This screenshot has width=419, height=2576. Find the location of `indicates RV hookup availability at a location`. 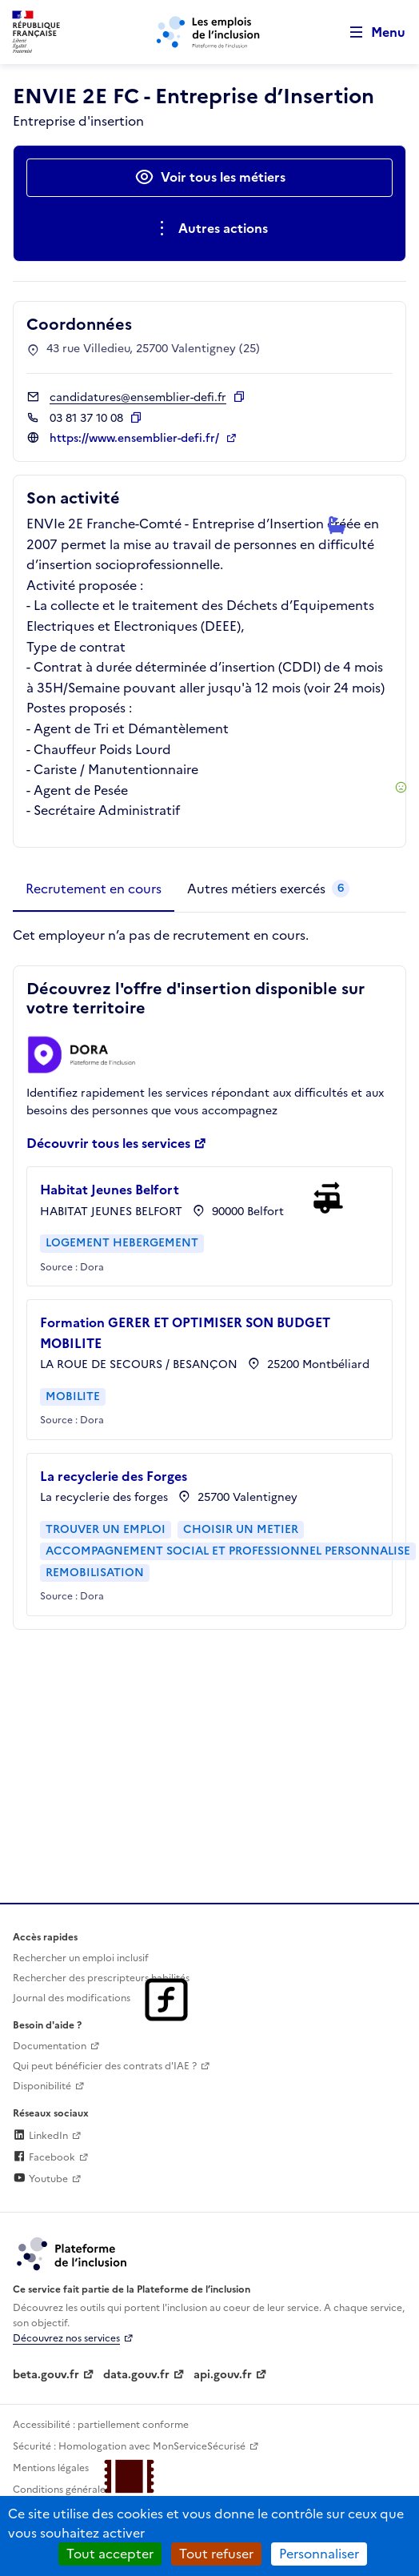

indicates RV hookup availability at a location is located at coordinates (326, 1197).